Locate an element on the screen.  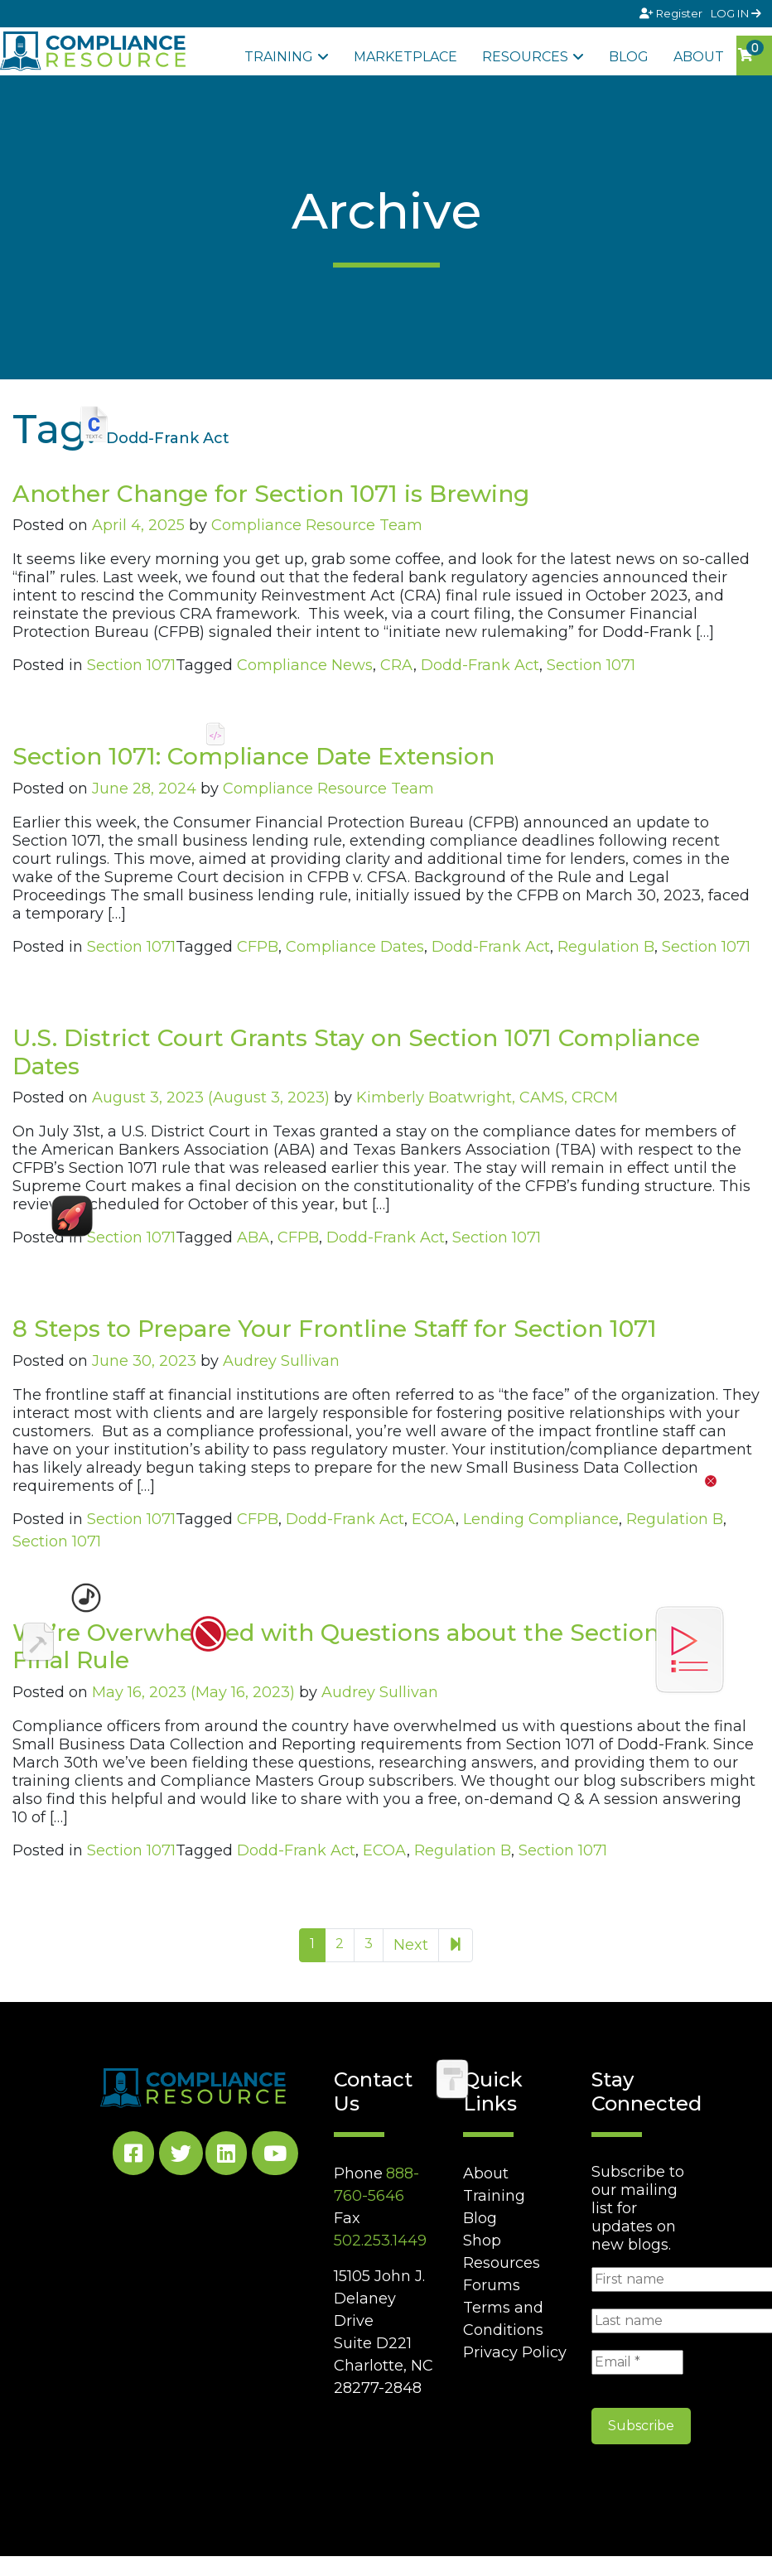
open a playlist file is located at coordinates (689, 1649).